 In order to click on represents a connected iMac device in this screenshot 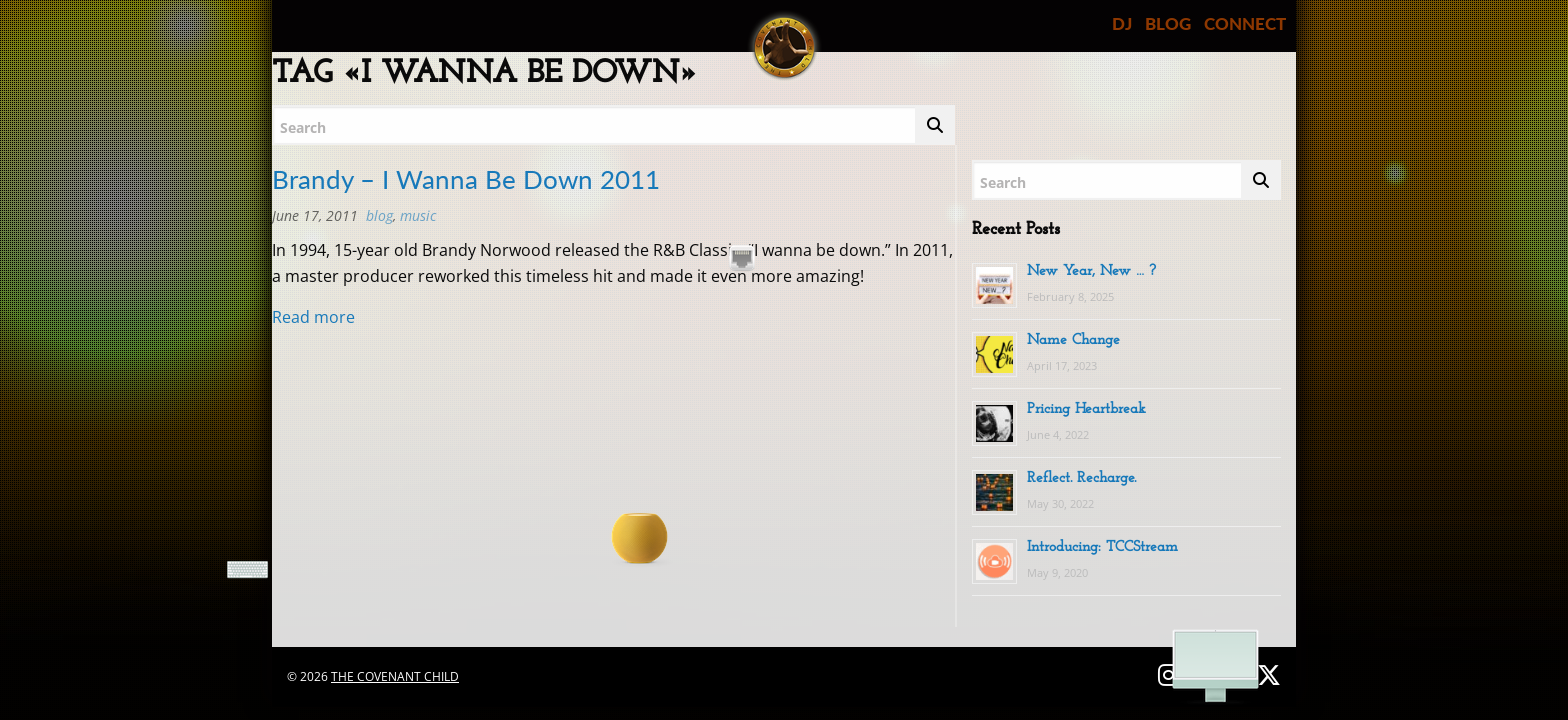, I will do `click(1215, 664)`.